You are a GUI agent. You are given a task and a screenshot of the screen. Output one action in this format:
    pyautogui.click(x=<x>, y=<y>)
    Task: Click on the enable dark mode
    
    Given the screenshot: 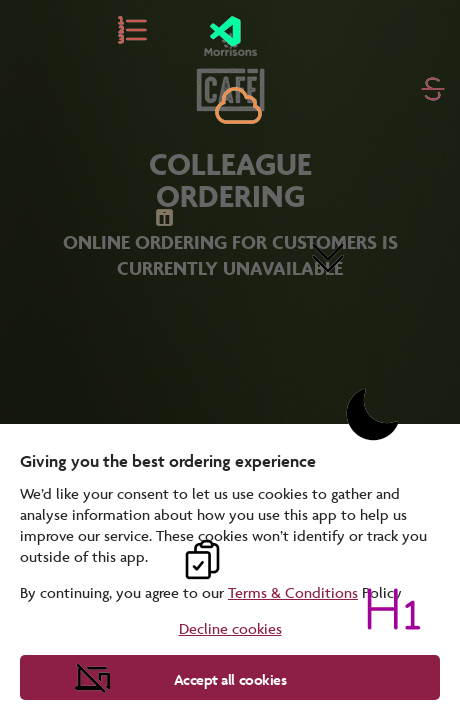 What is the action you would take?
    pyautogui.click(x=371, y=415)
    